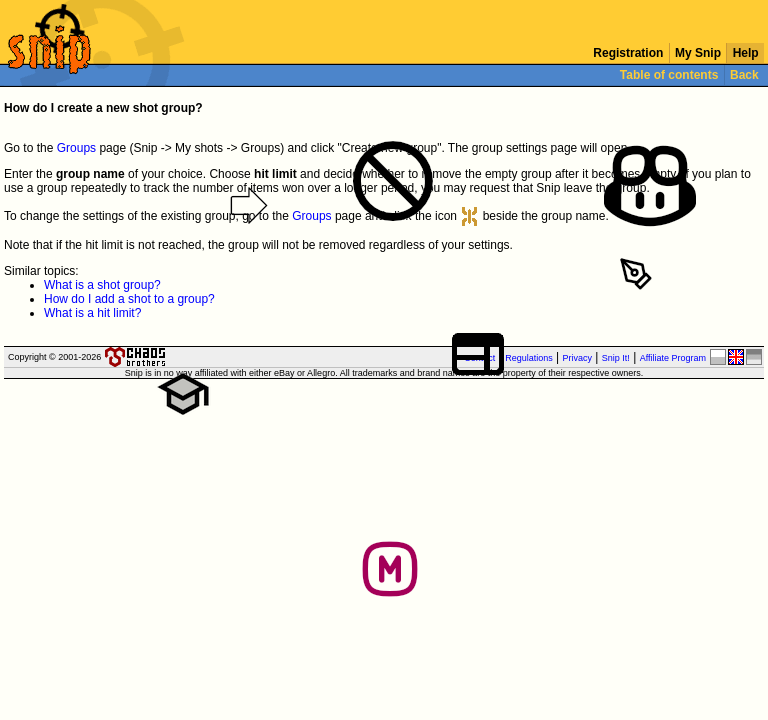 The height and width of the screenshot is (720, 768). What do you see at coordinates (636, 274) in the screenshot?
I see `access vector drawing or pen tool` at bounding box center [636, 274].